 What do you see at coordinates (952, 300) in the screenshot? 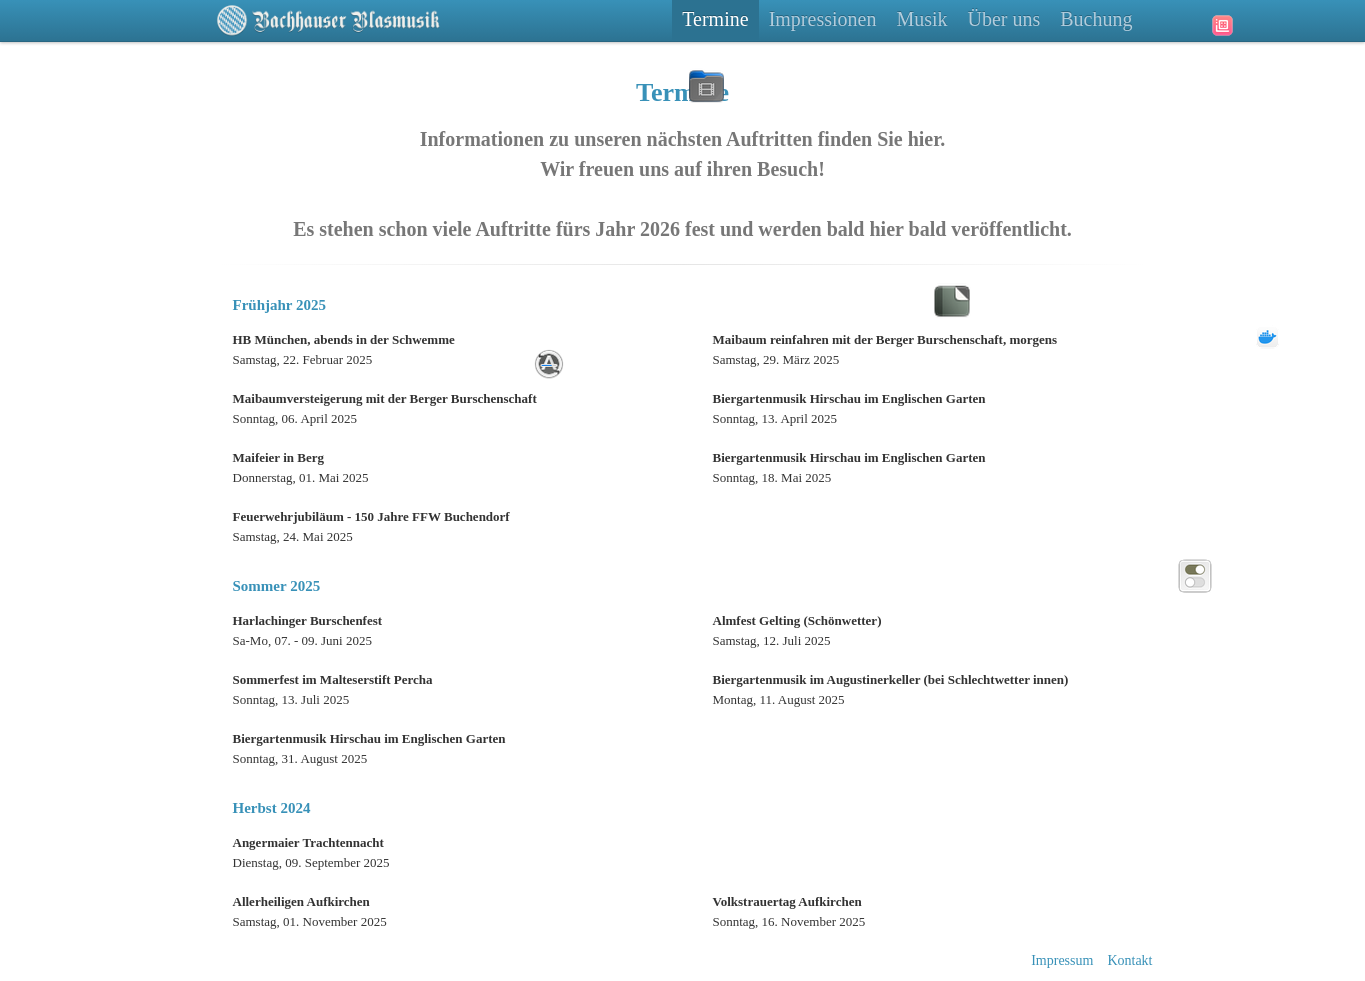
I see `change desktop wallpaper settings` at bounding box center [952, 300].